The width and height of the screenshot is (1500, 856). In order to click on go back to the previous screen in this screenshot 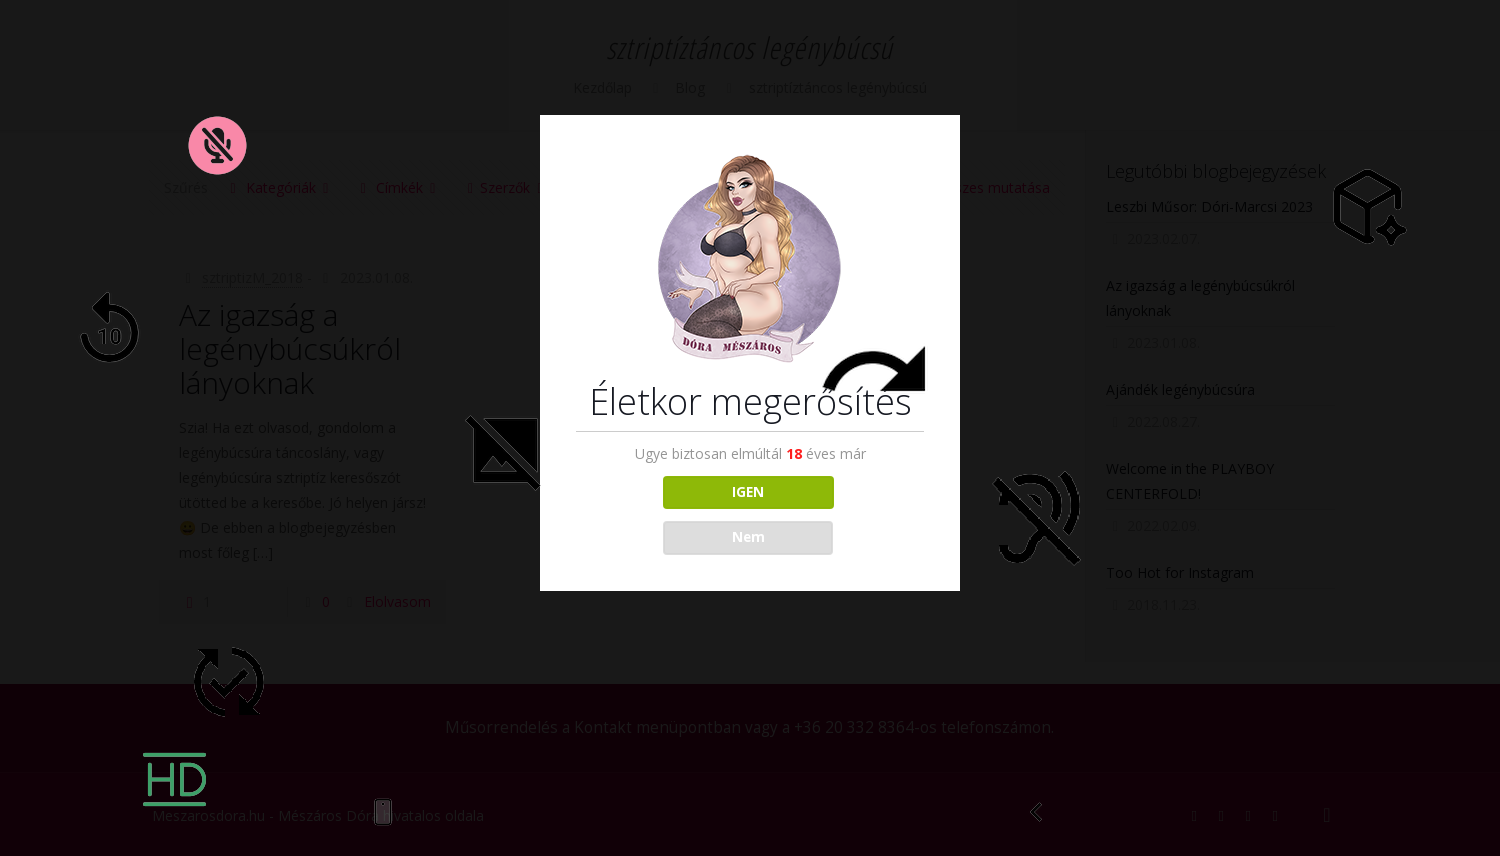, I will do `click(1036, 812)`.